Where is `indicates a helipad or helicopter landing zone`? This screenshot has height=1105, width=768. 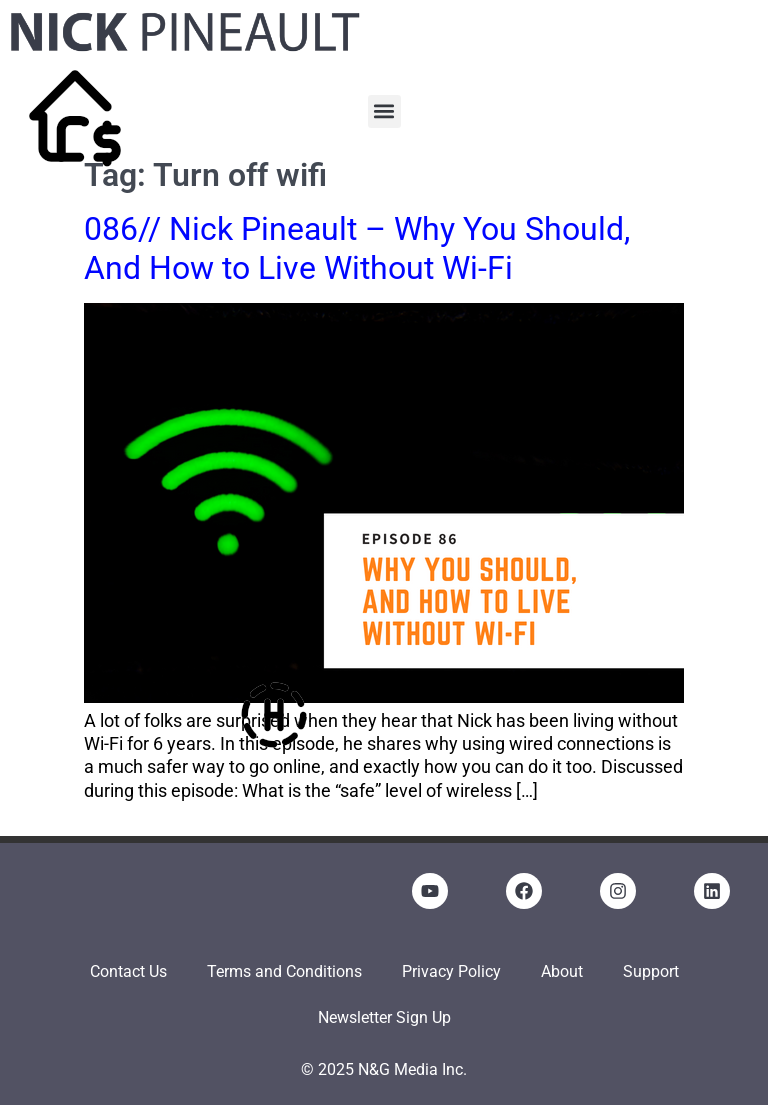 indicates a helipad or helicopter landing zone is located at coordinates (274, 715).